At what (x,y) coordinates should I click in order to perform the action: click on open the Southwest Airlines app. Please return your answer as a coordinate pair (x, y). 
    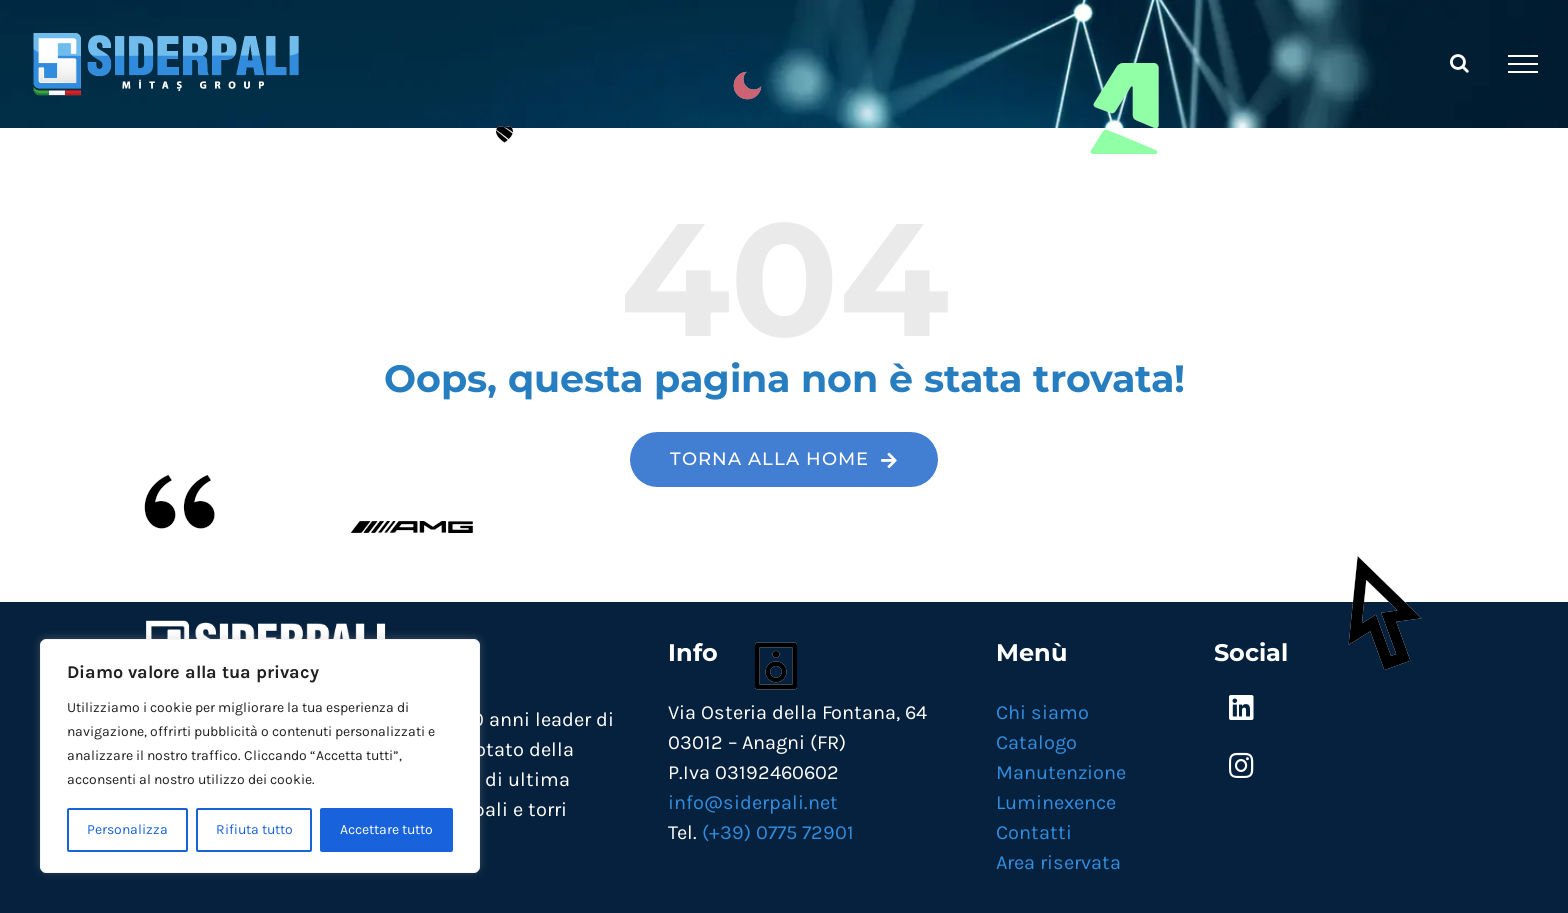
    Looking at the image, I should click on (504, 134).